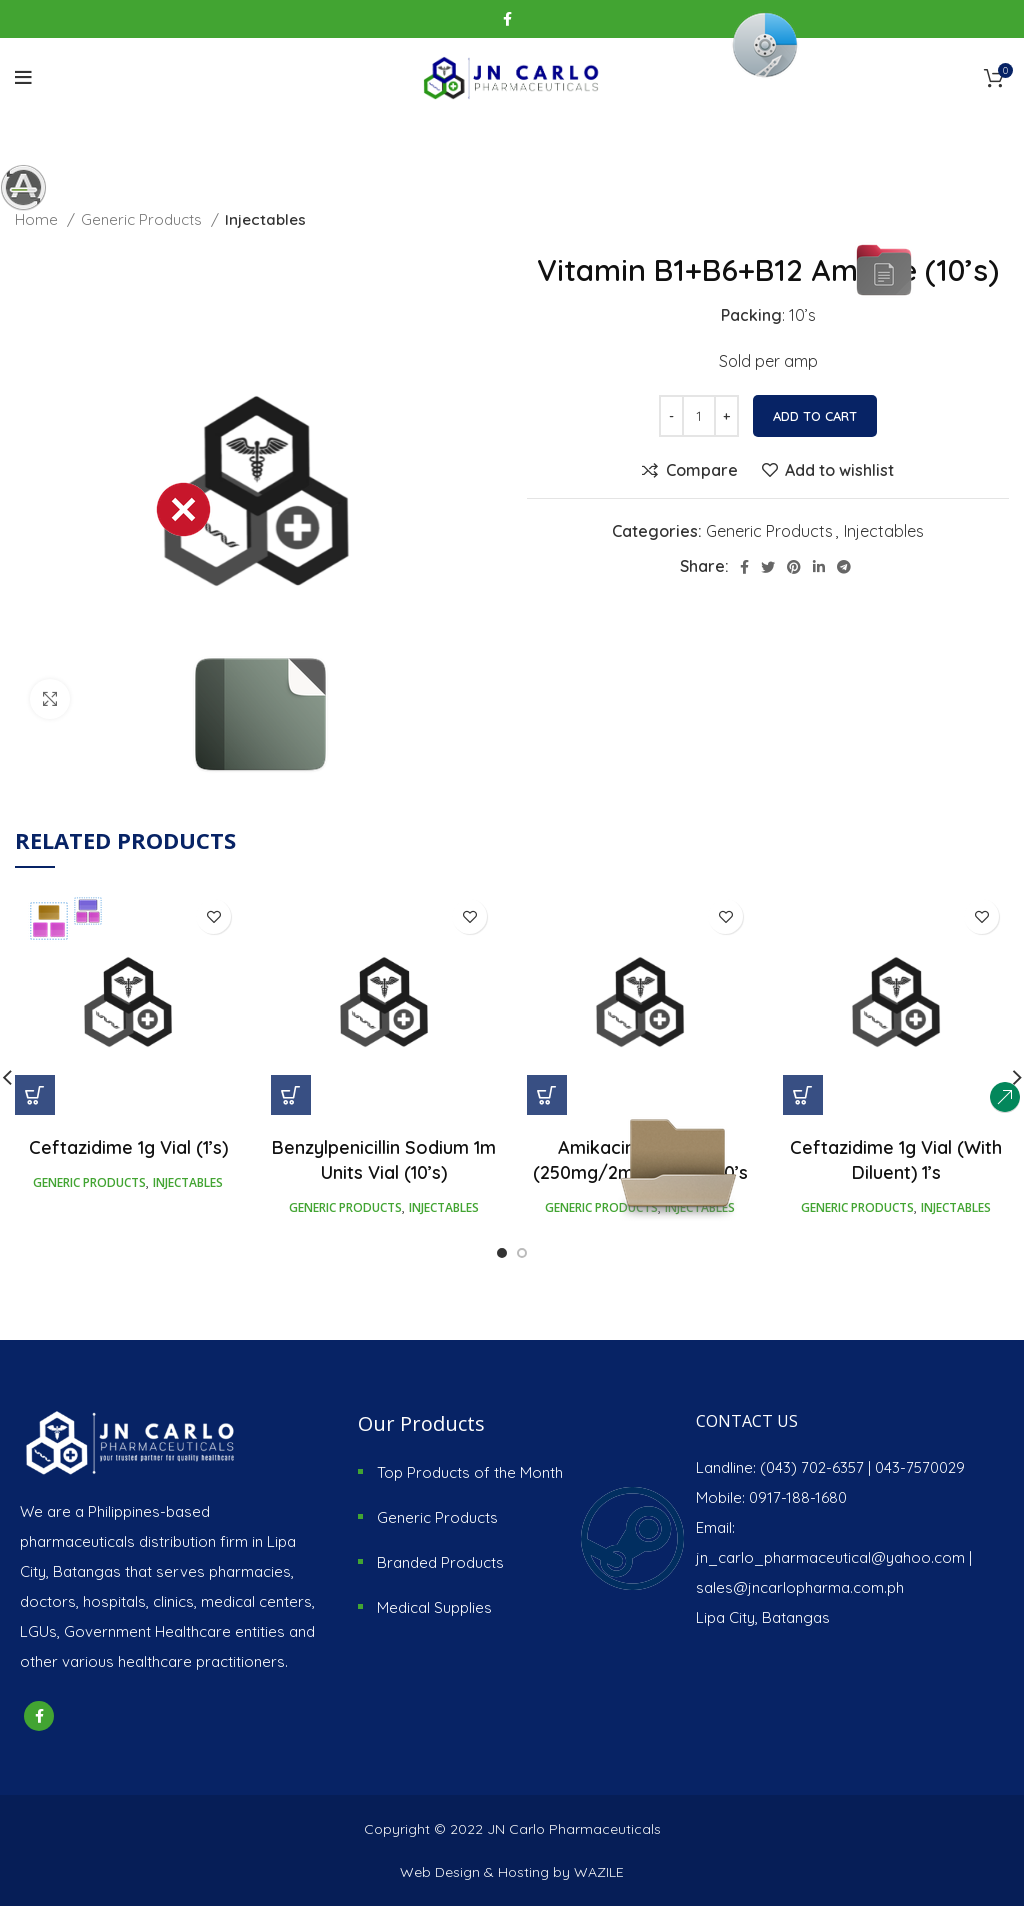 Image resolution: width=1024 pixels, height=1906 pixels. What do you see at coordinates (677, 1168) in the screenshot?
I see `drop files here to move them into this folder` at bounding box center [677, 1168].